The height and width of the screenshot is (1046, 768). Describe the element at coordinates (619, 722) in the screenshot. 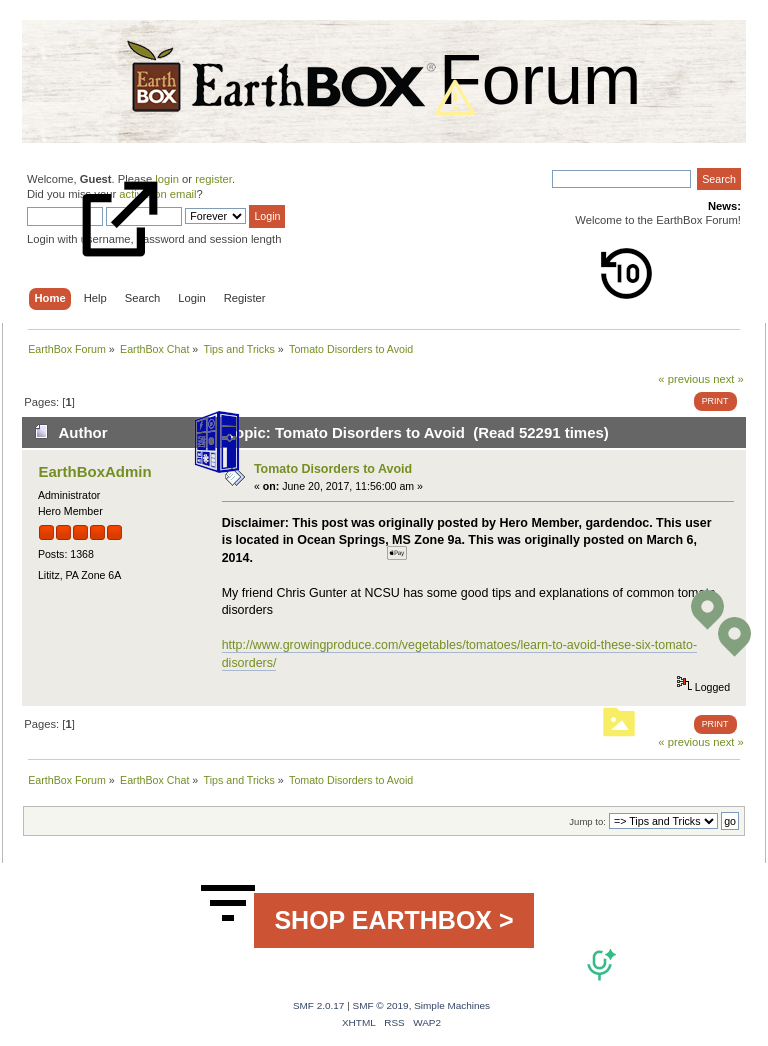

I see `open photo gallery folder` at that location.